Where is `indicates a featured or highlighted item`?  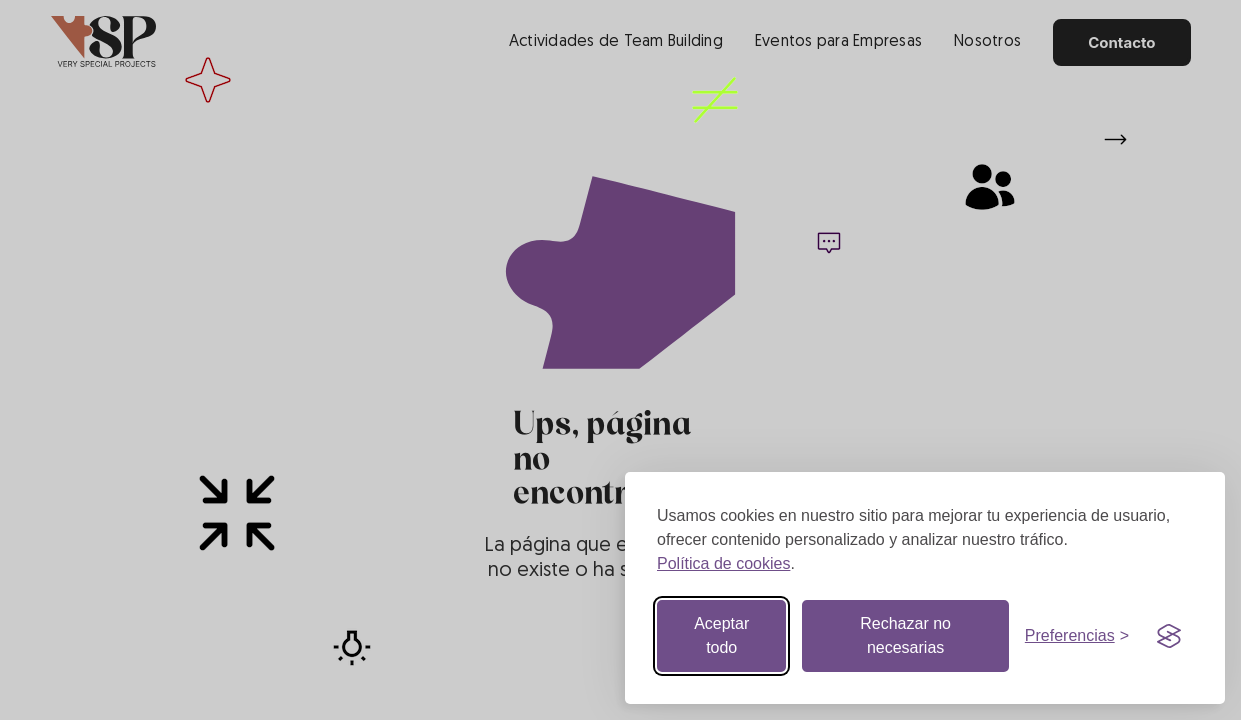
indicates a featured or highlighted item is located at coordinates (208, 80).